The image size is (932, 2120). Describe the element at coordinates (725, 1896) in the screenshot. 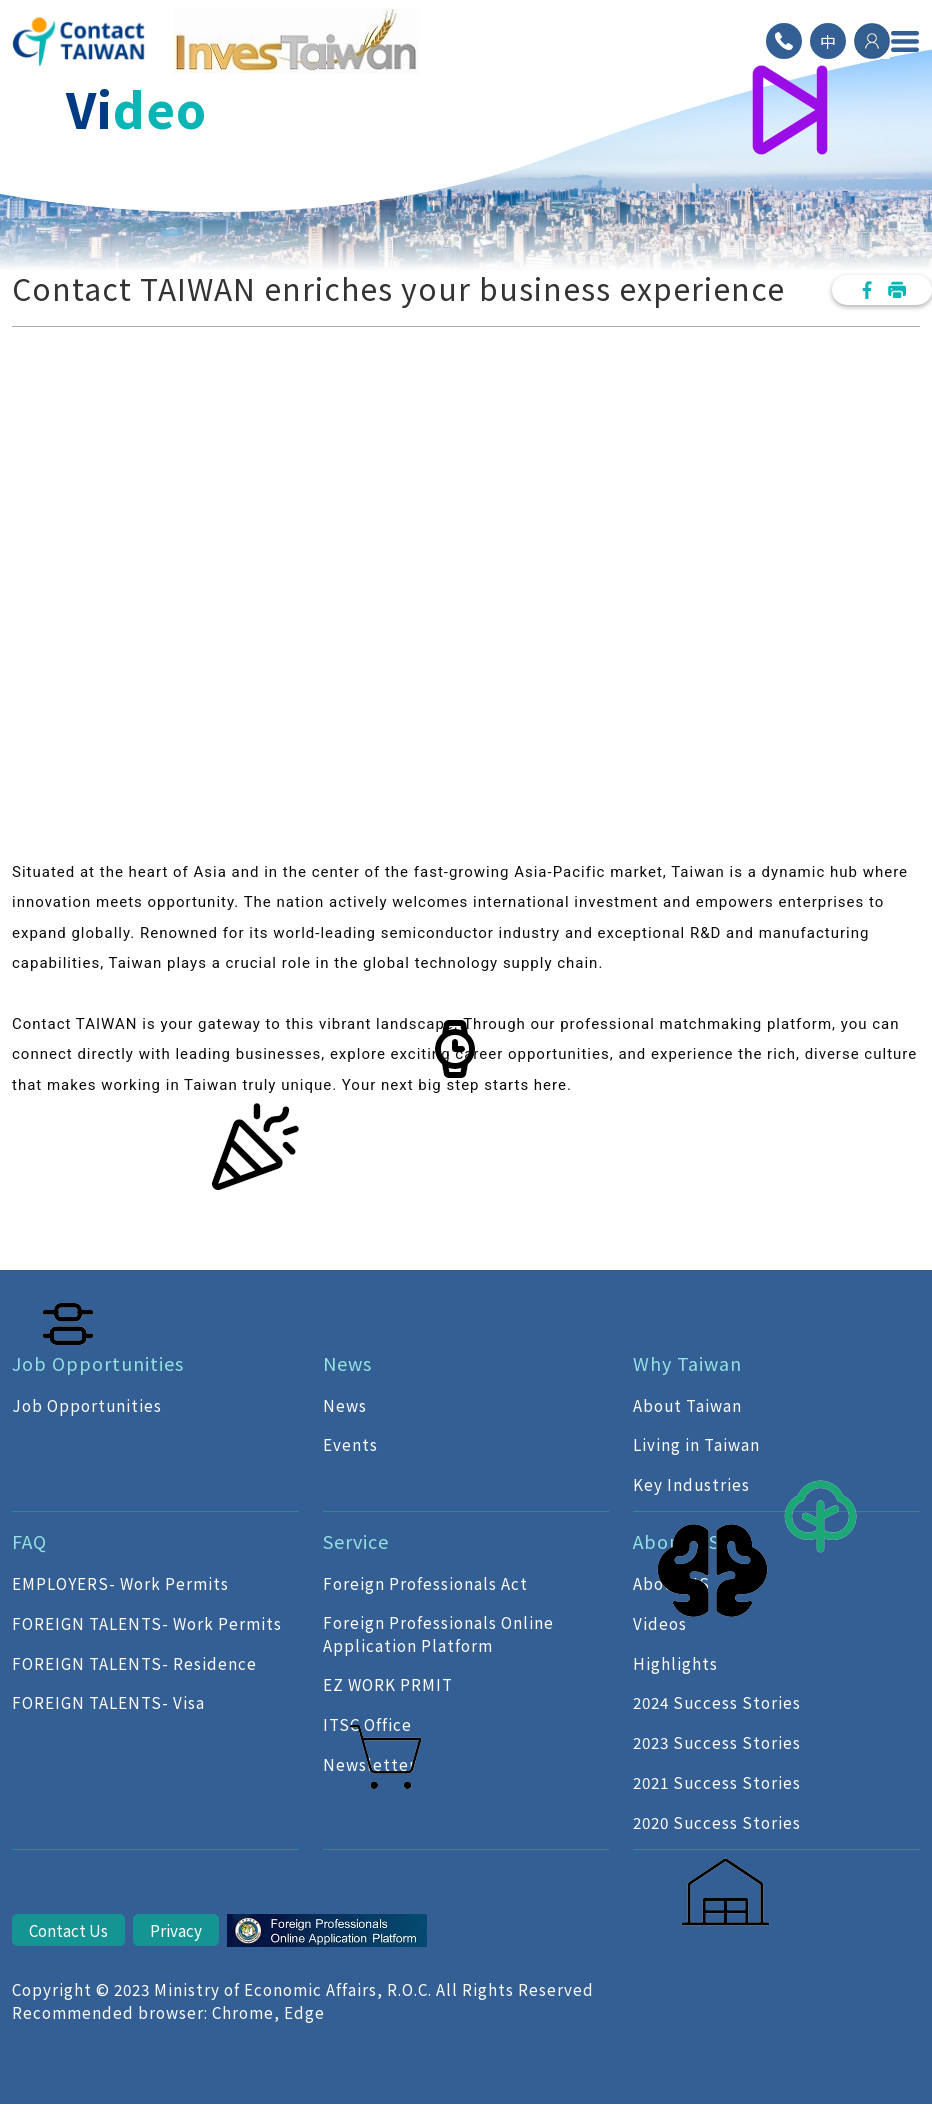

I see `access garage or parking controls` at that location.